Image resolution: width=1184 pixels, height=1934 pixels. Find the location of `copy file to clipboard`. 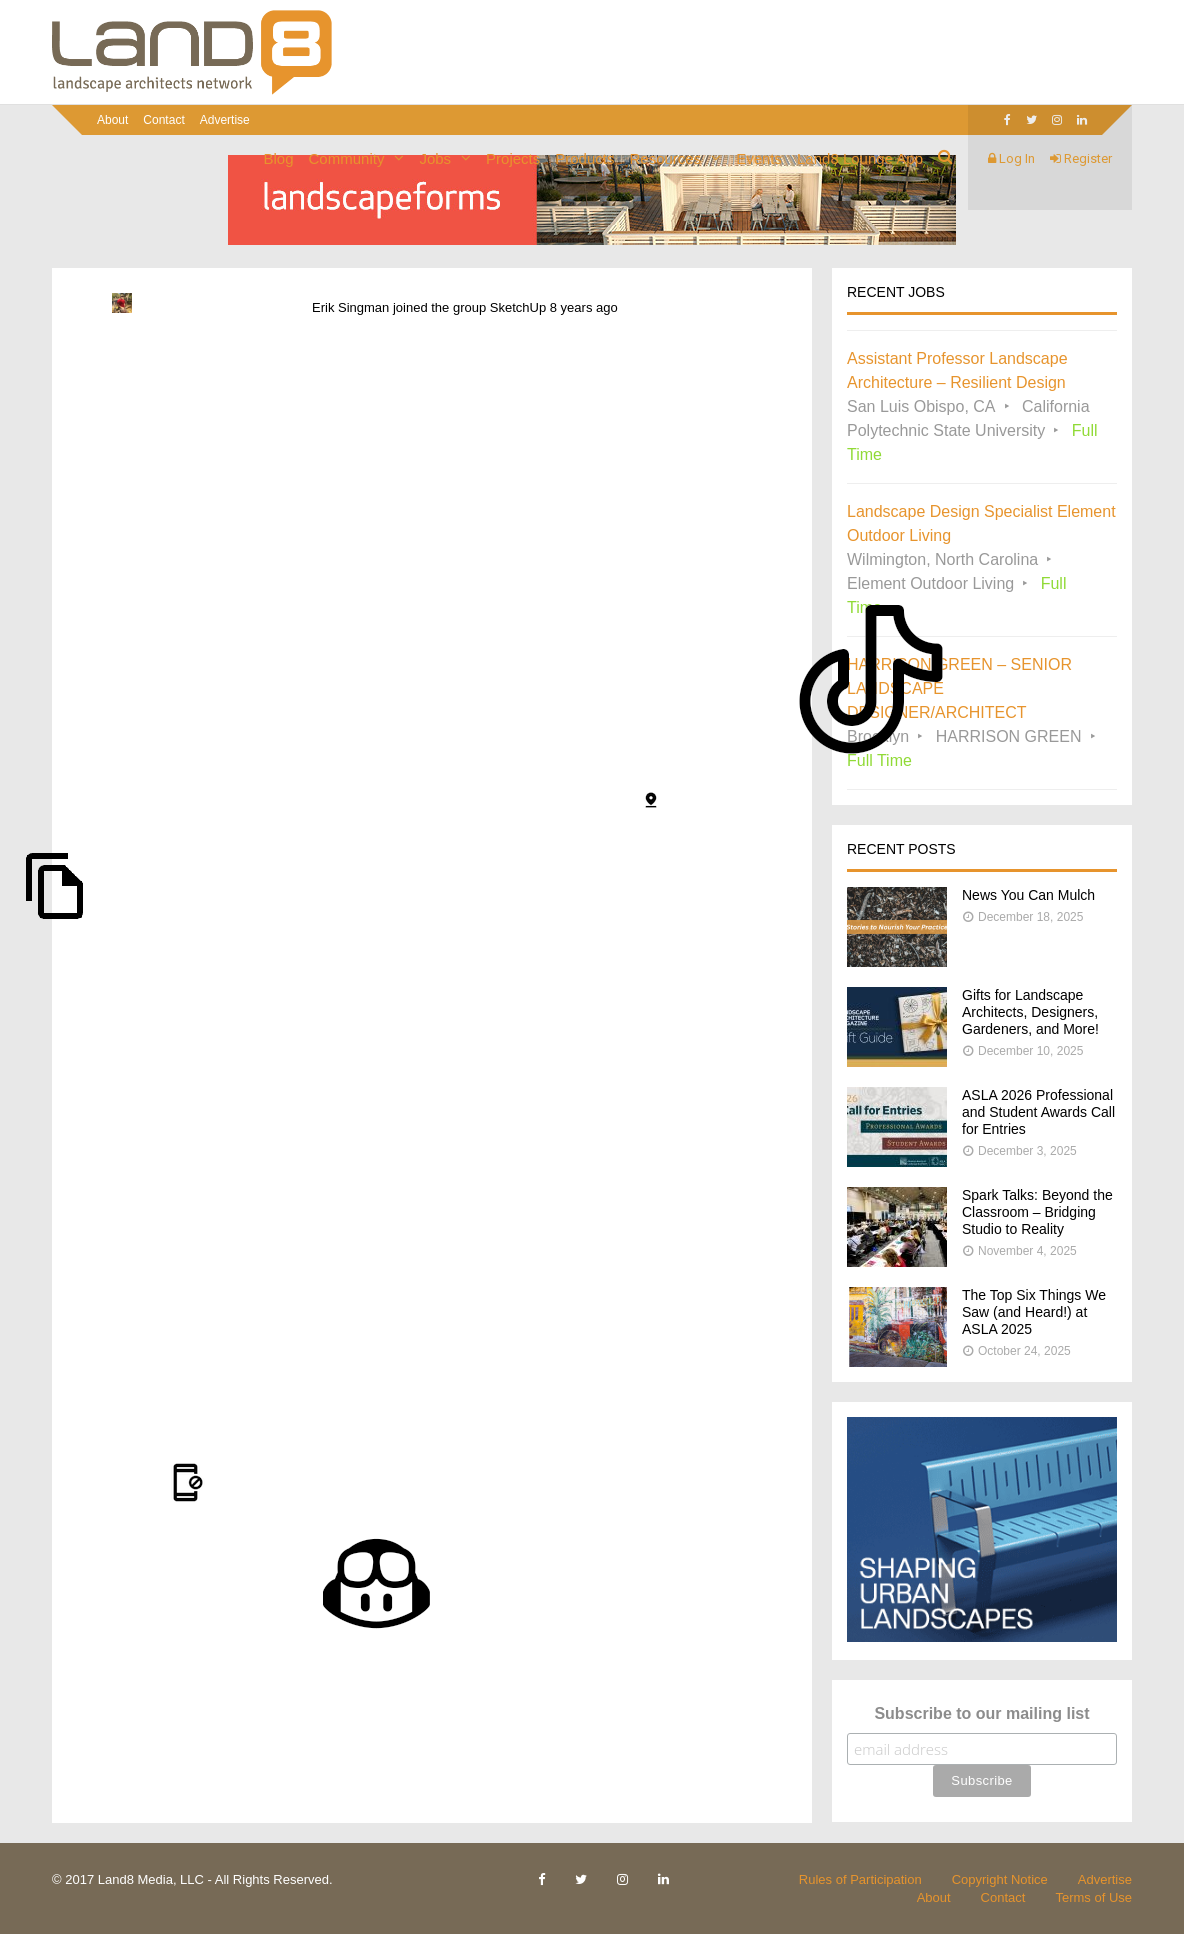

copy file to clipboard is located at coordinates (56, 886).